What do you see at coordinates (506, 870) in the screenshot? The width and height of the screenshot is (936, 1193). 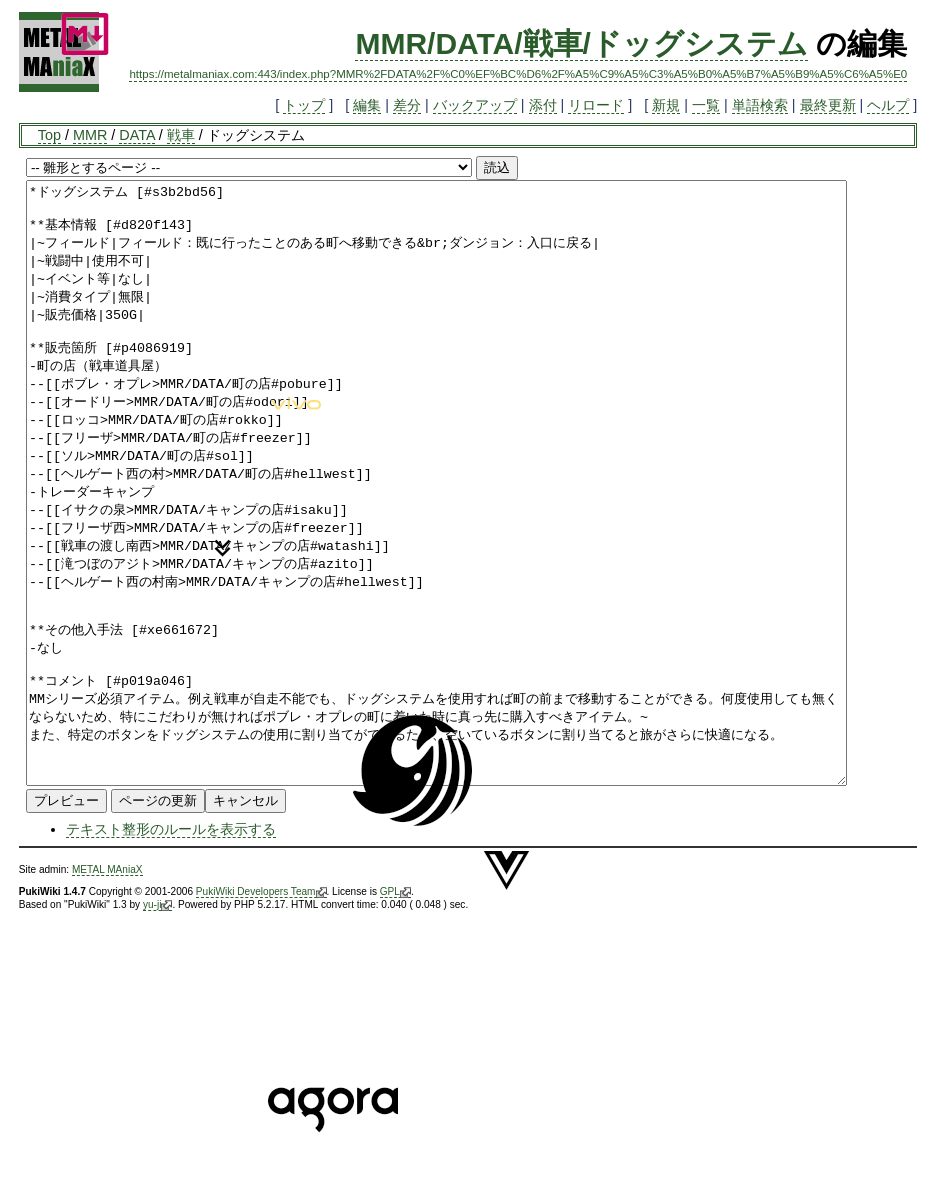 I see `Vue.js framework logo` at bounding box center [506, 870].